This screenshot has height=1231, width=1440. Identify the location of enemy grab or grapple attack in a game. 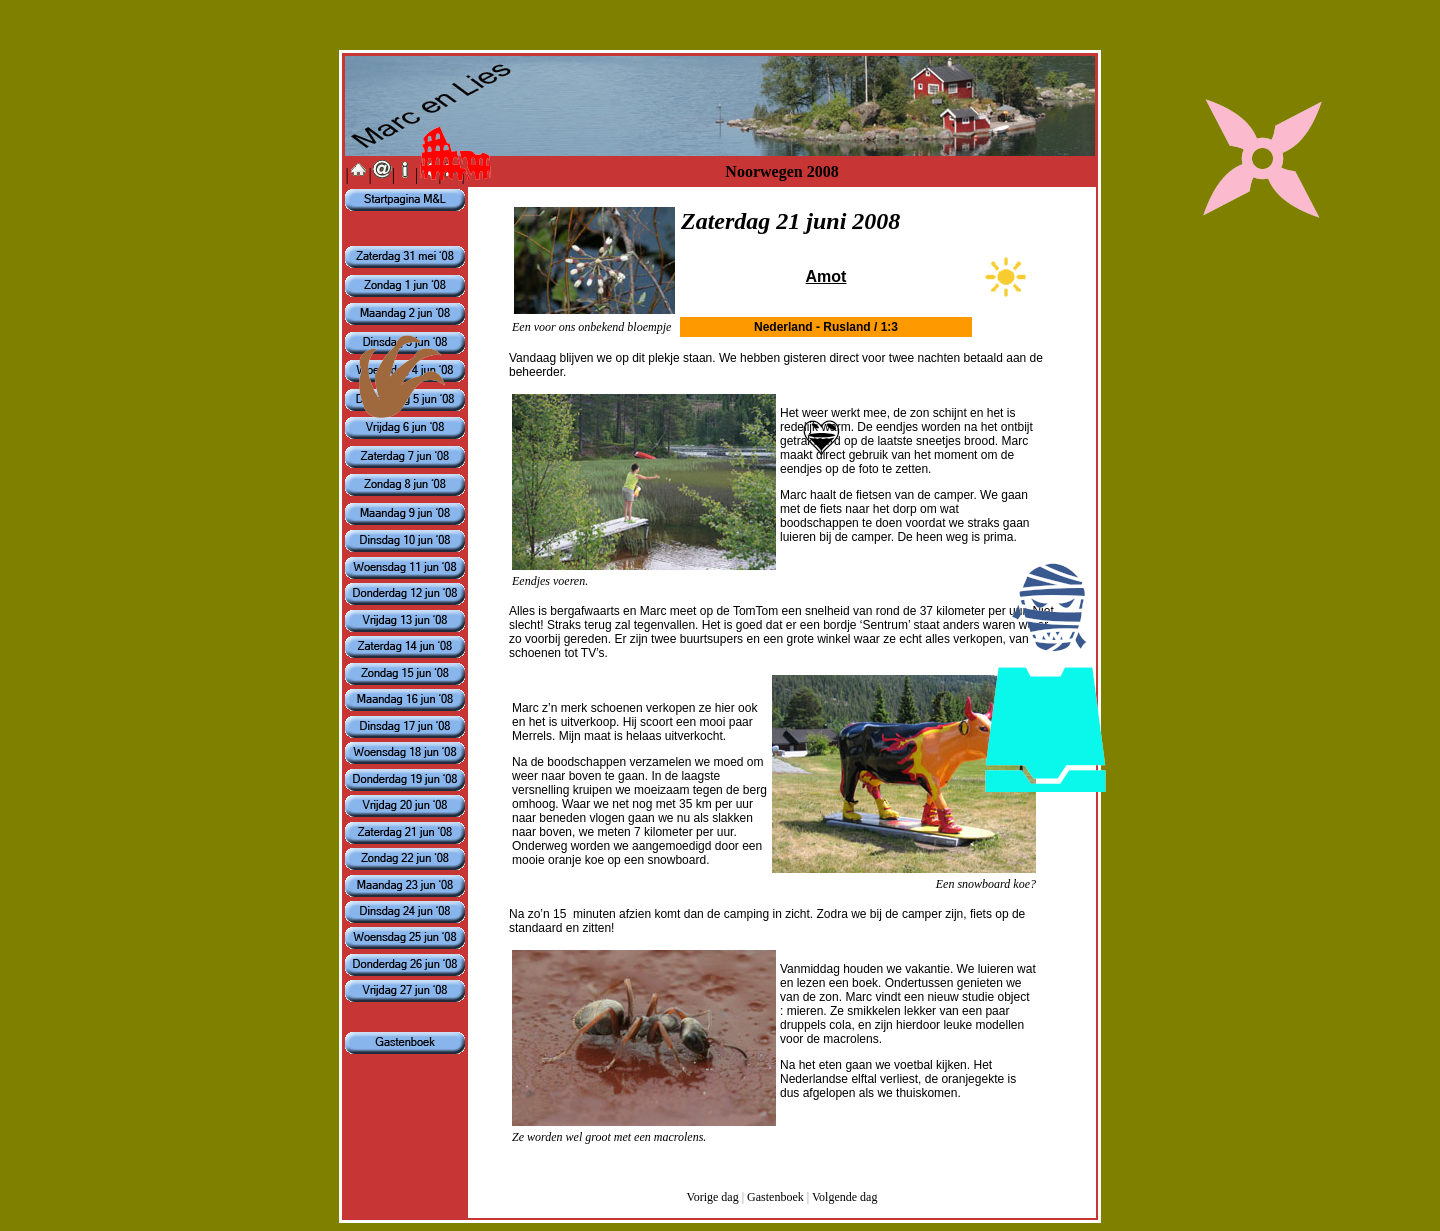
(402, 375).